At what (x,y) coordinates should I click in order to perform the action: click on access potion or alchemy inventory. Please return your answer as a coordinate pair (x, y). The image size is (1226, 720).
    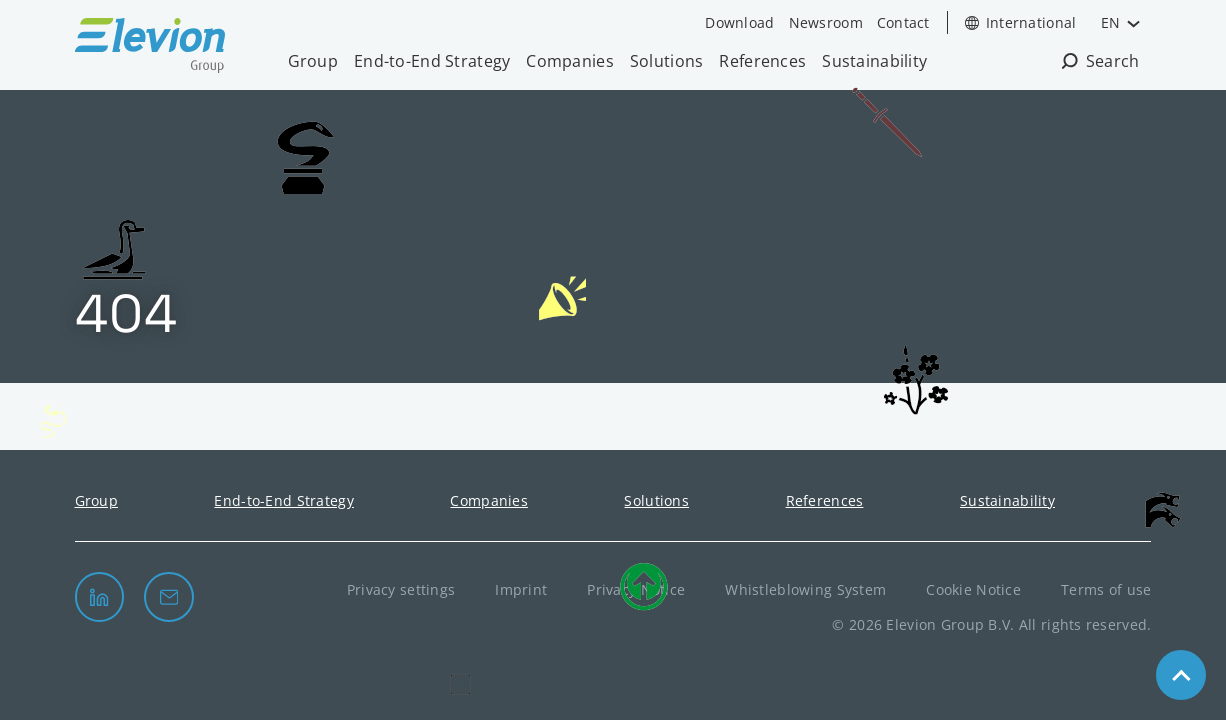
    Looking at the image, I should click on (303, 157).